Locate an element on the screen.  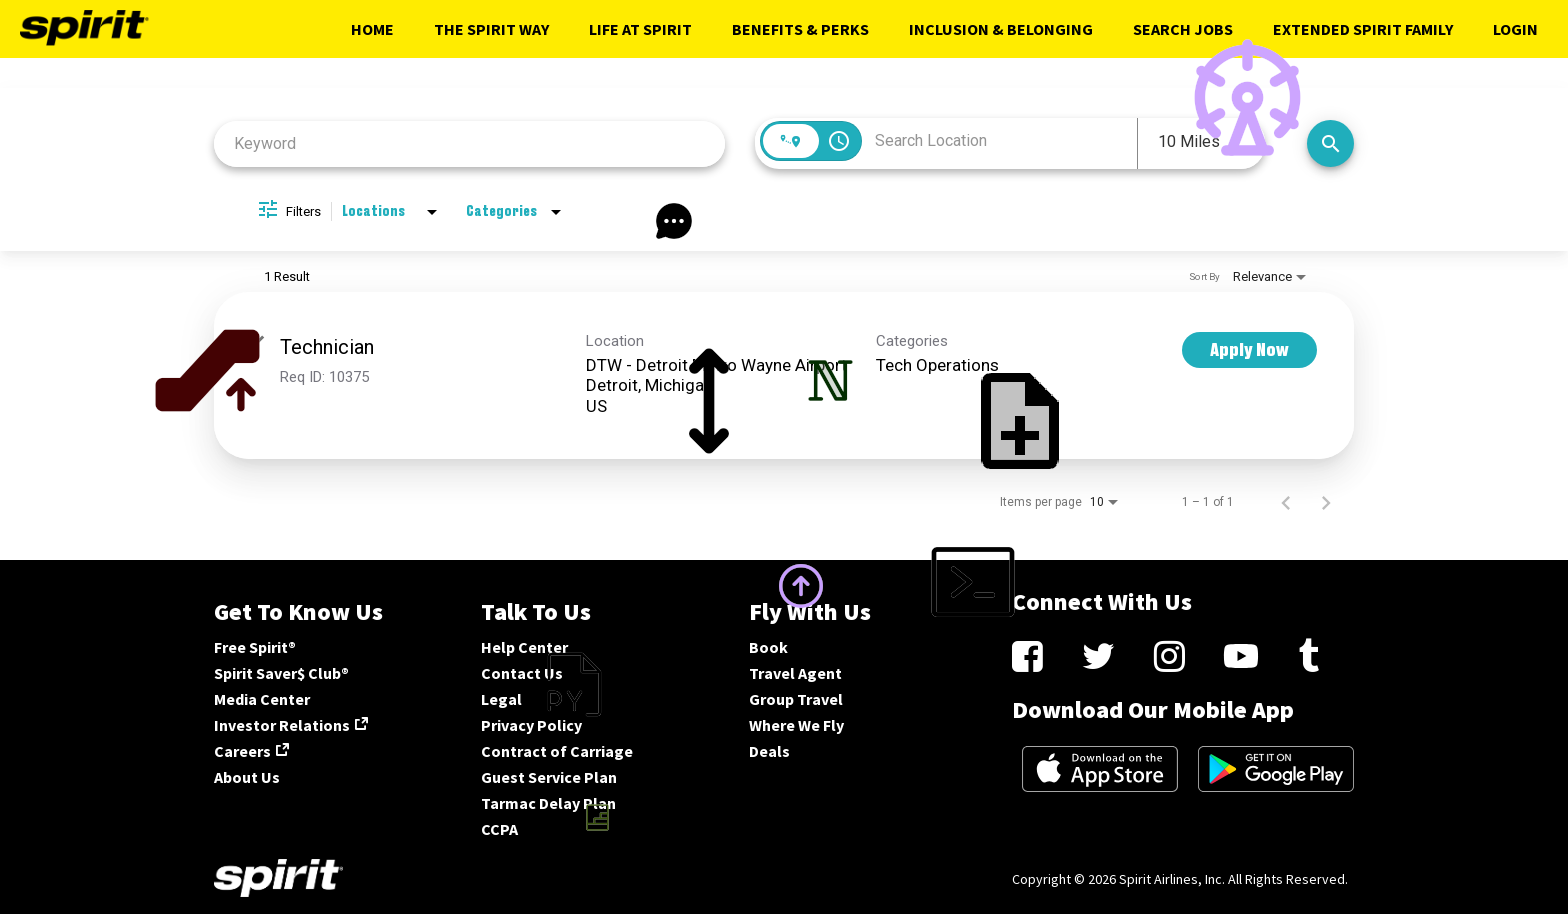
adjust height or vertical size is located at coordinates (709, 401).